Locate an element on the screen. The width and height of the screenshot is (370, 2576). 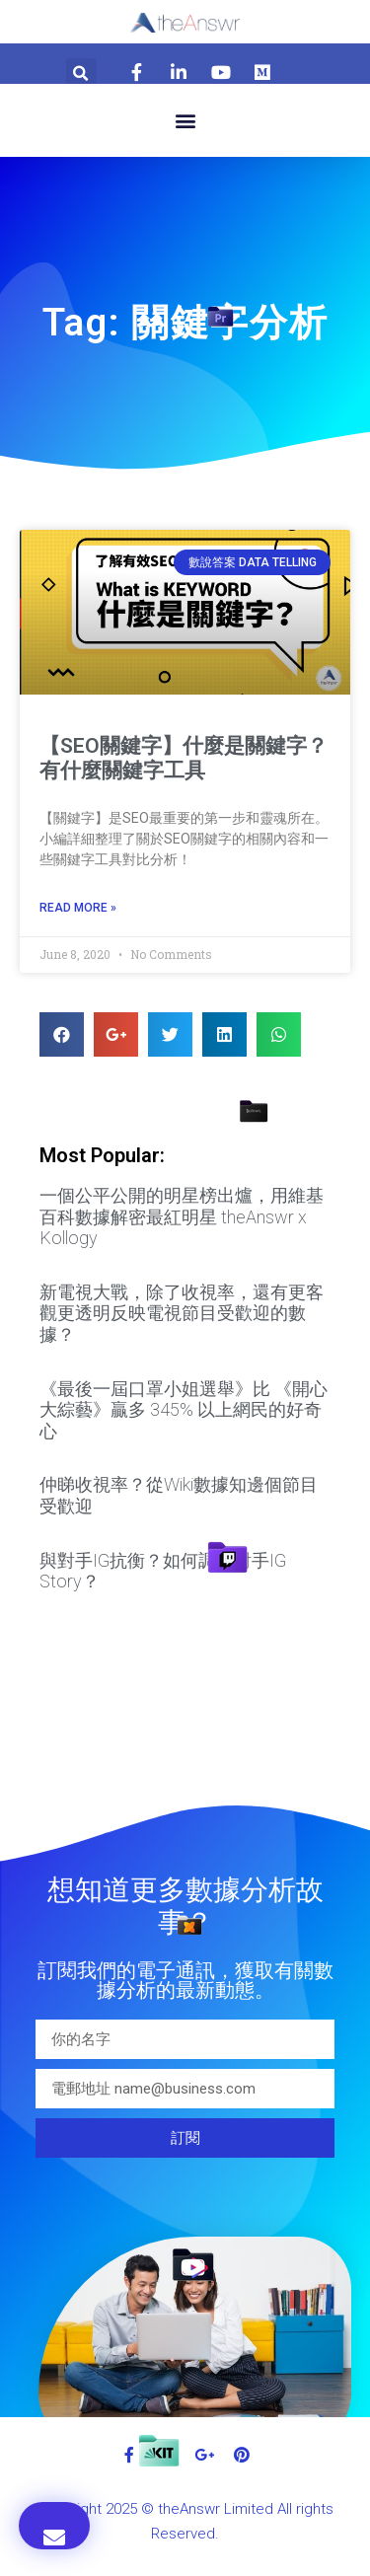
open folder containing Twitch-related files is located at coordinates (227, 1558).